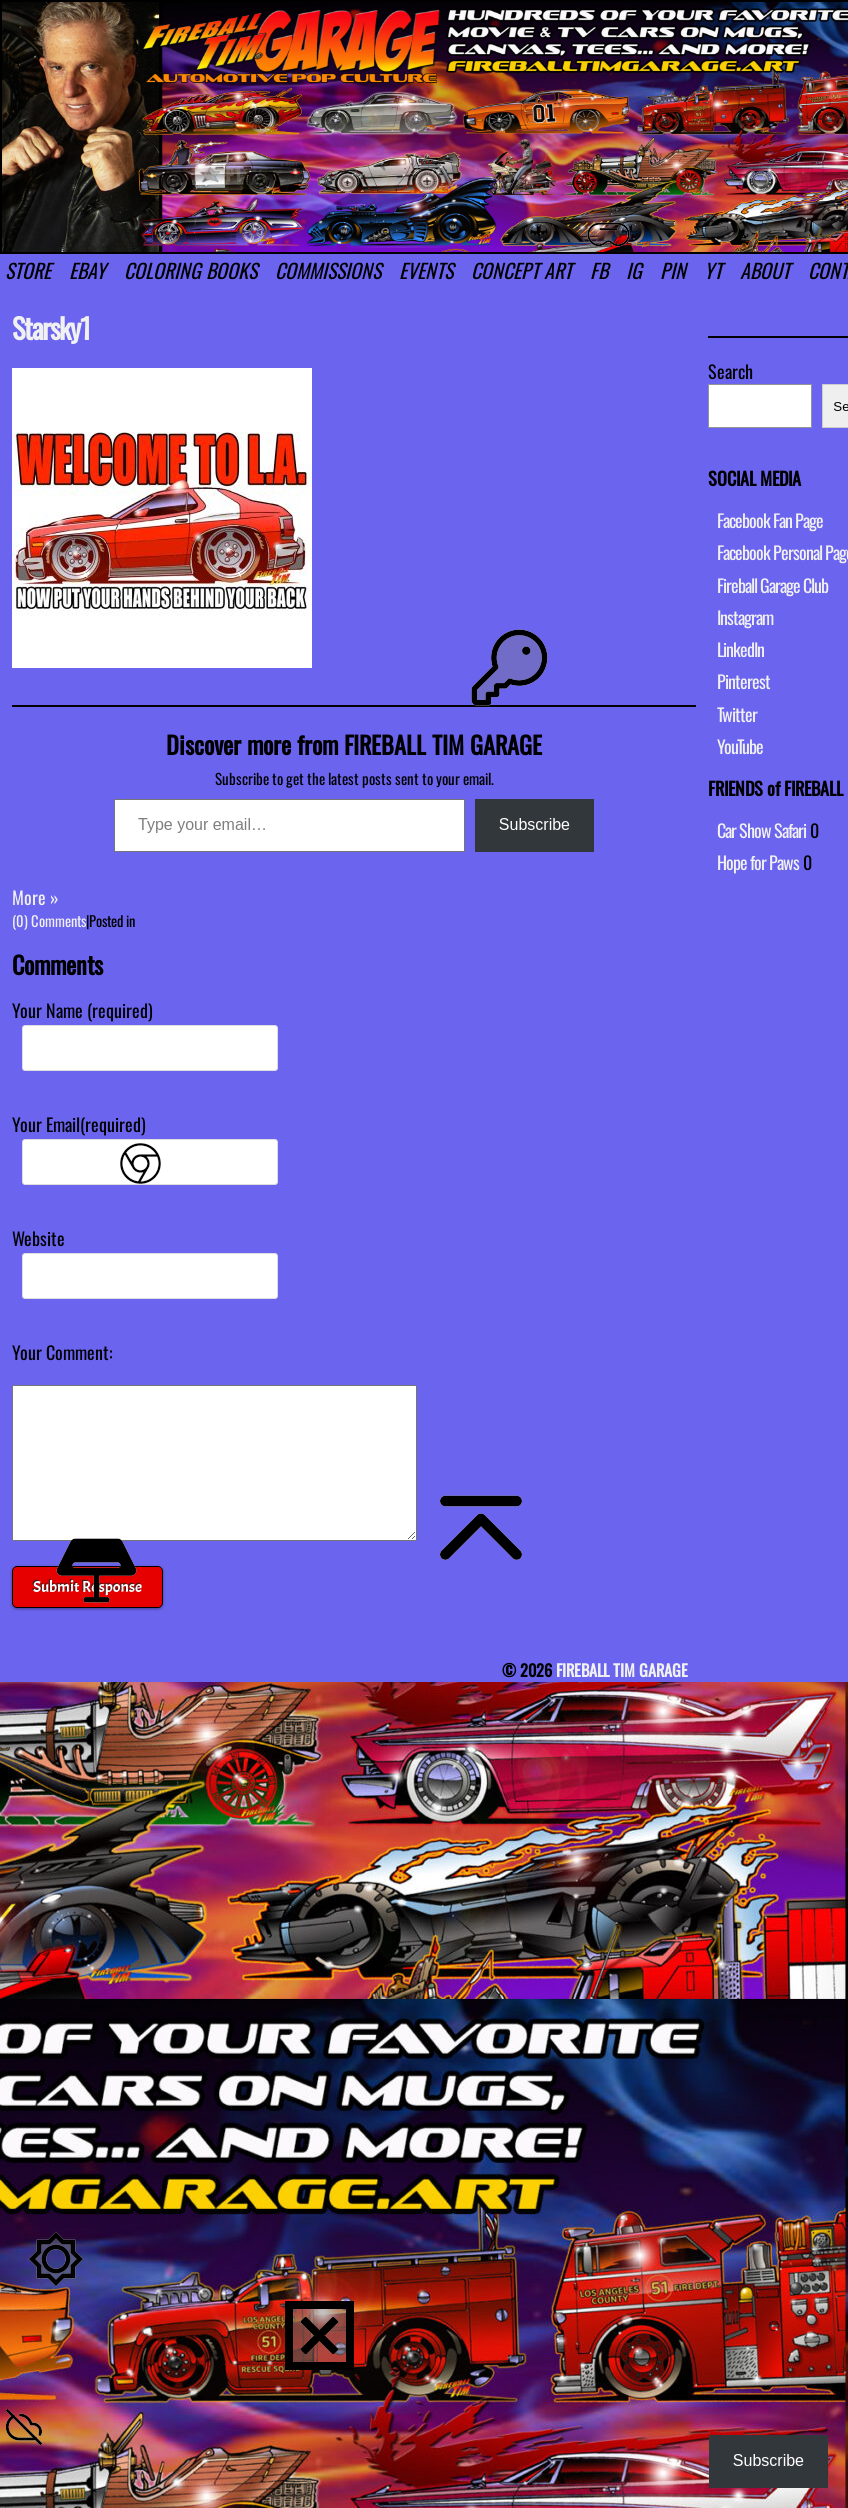 The height and width of the screenshot is (2508, 848). What do you see at coordinates (481, 1526) in the screenshot?
I see `collapse or minimize a section` at bounding box center [481, 1526].